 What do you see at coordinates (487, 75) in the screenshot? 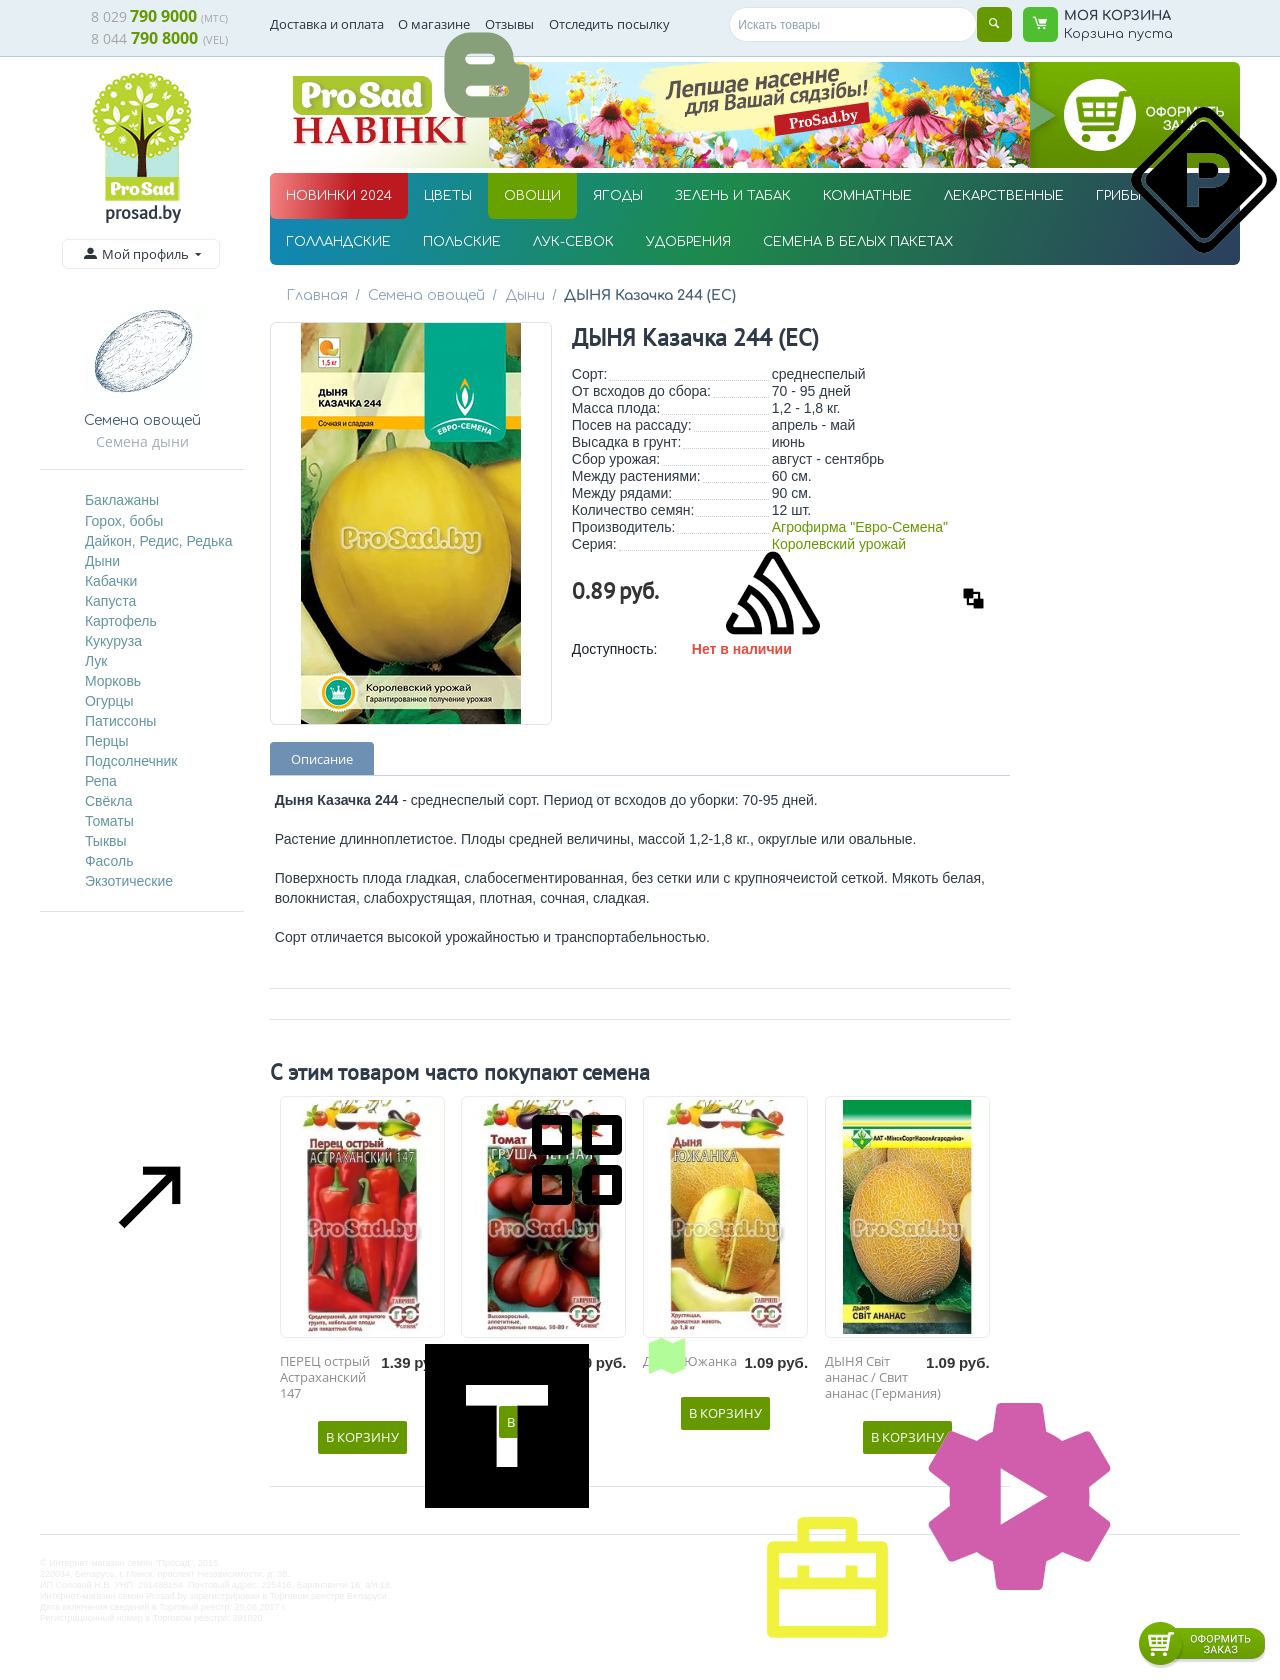
I see `open the Blogger app` at bounding box center [487, 75].